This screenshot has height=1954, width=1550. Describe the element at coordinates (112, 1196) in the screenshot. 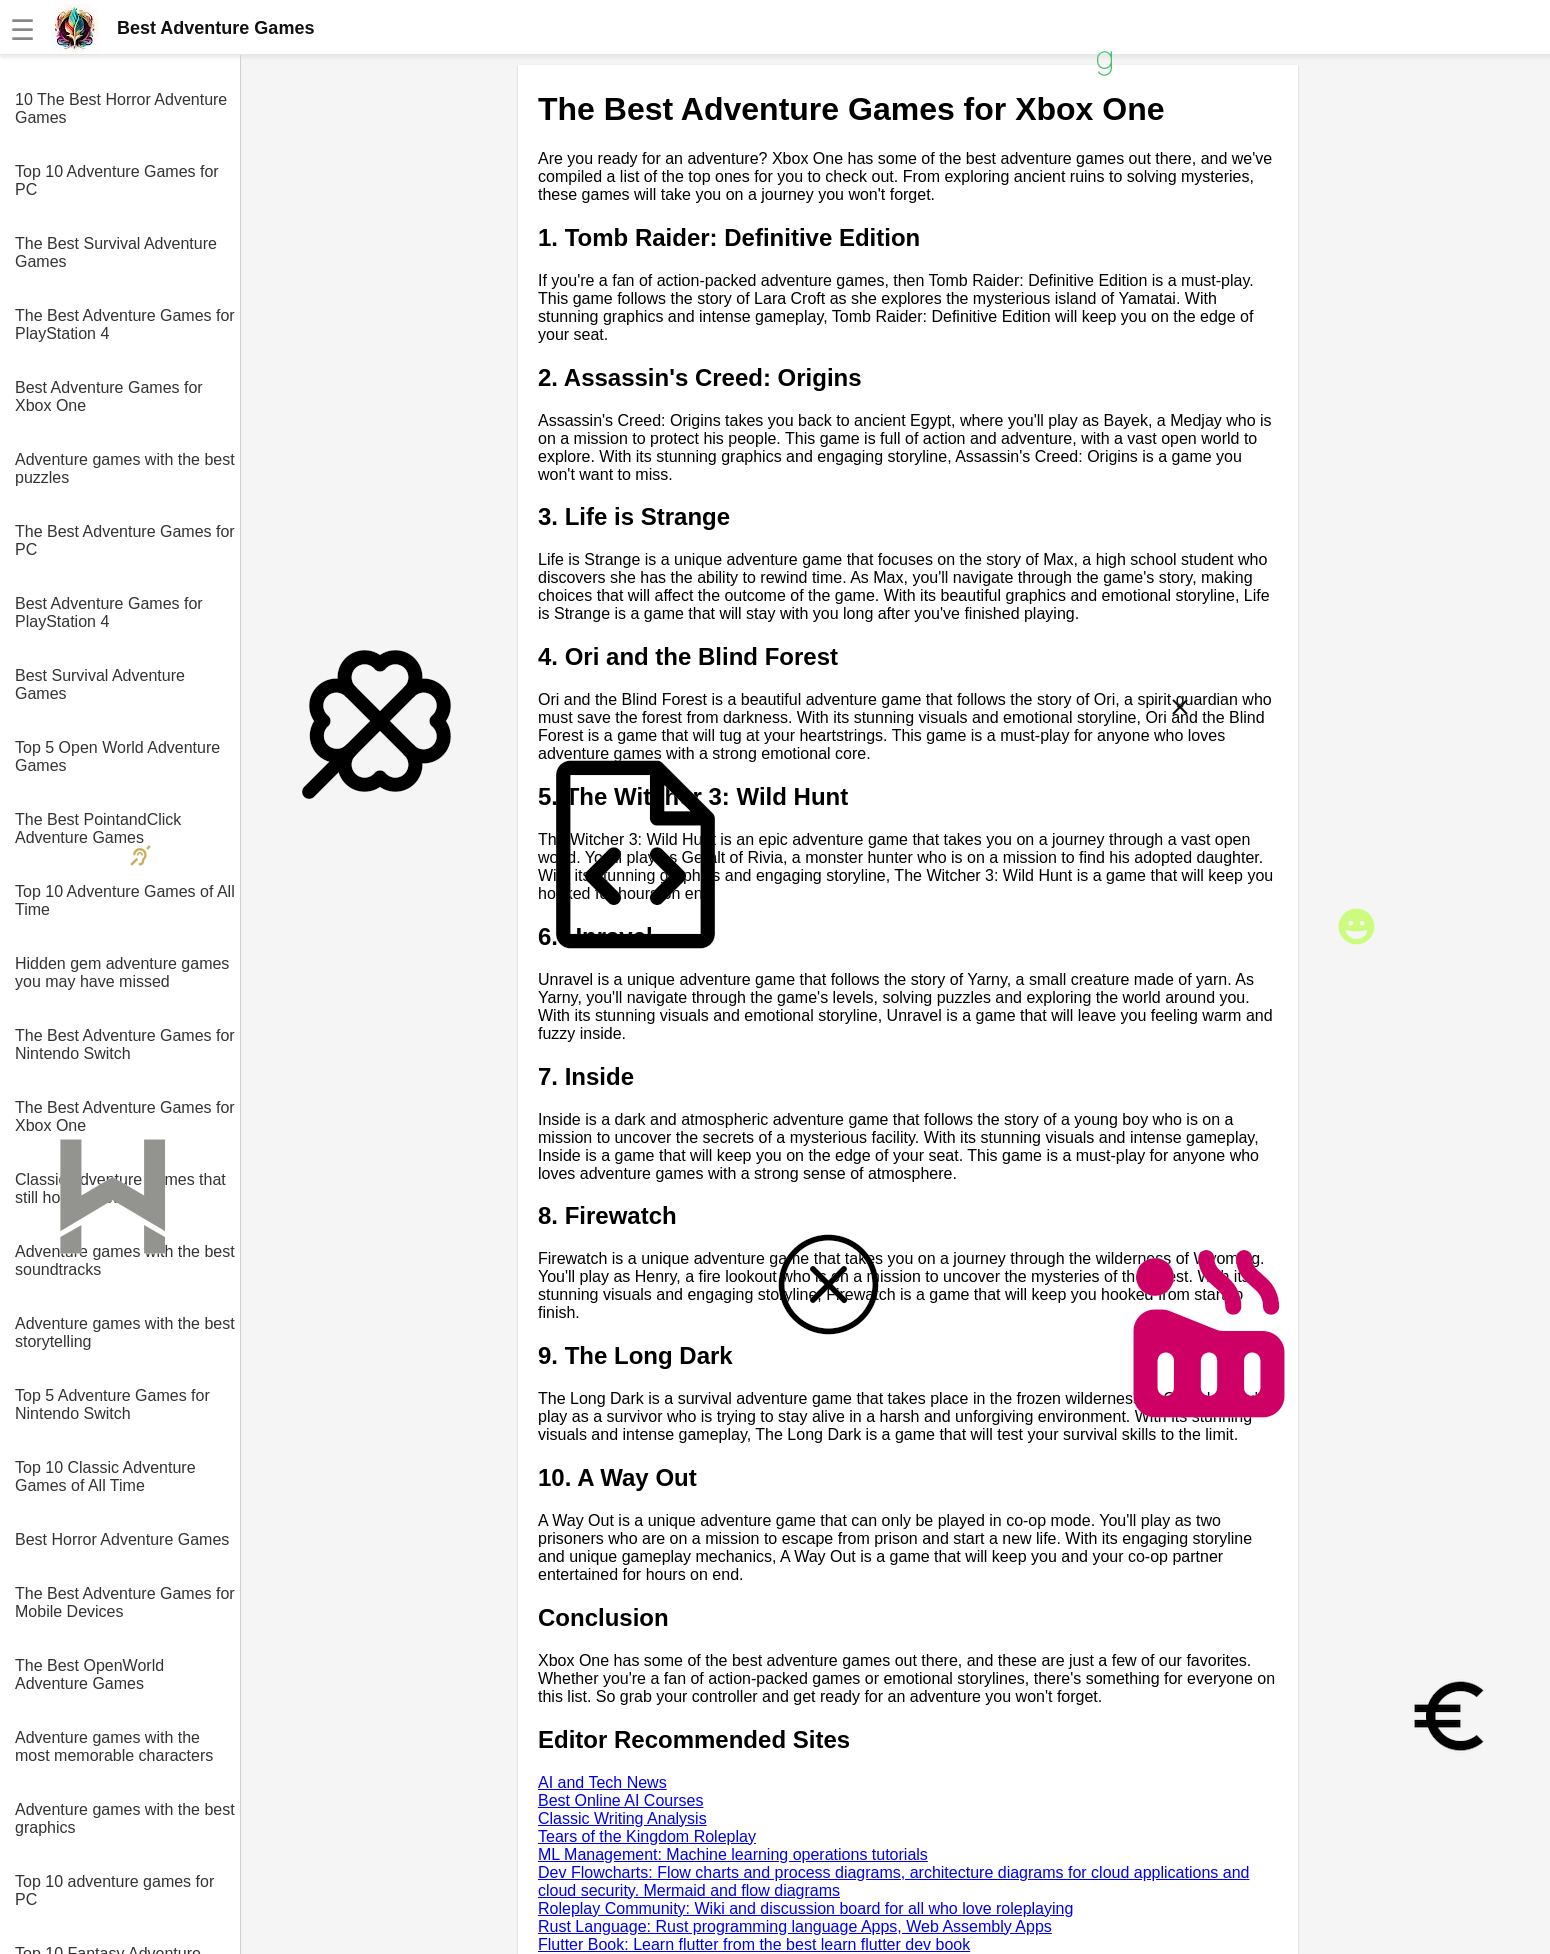

I see `wirsindhandwerk brand logo` at that location.